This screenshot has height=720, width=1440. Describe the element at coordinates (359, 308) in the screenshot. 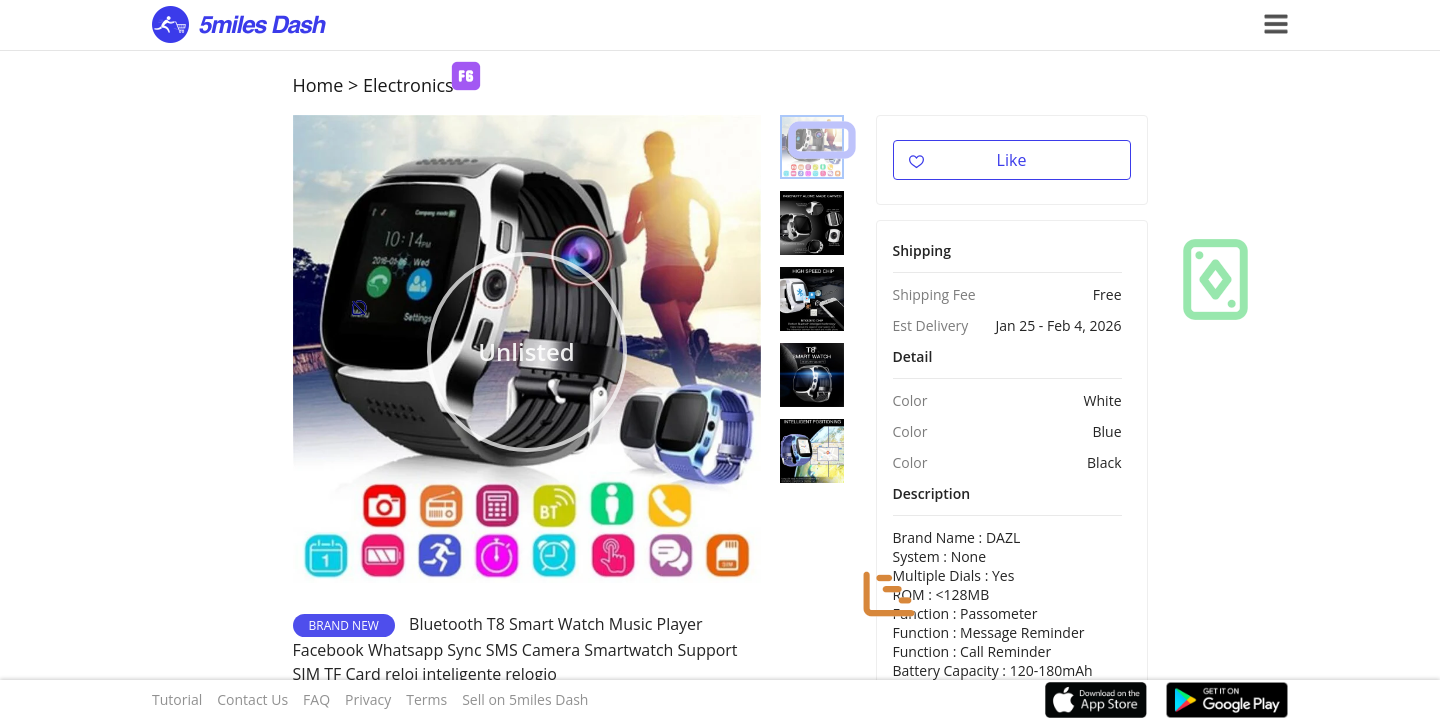

I see `mute or disable chat notifications` at that location.